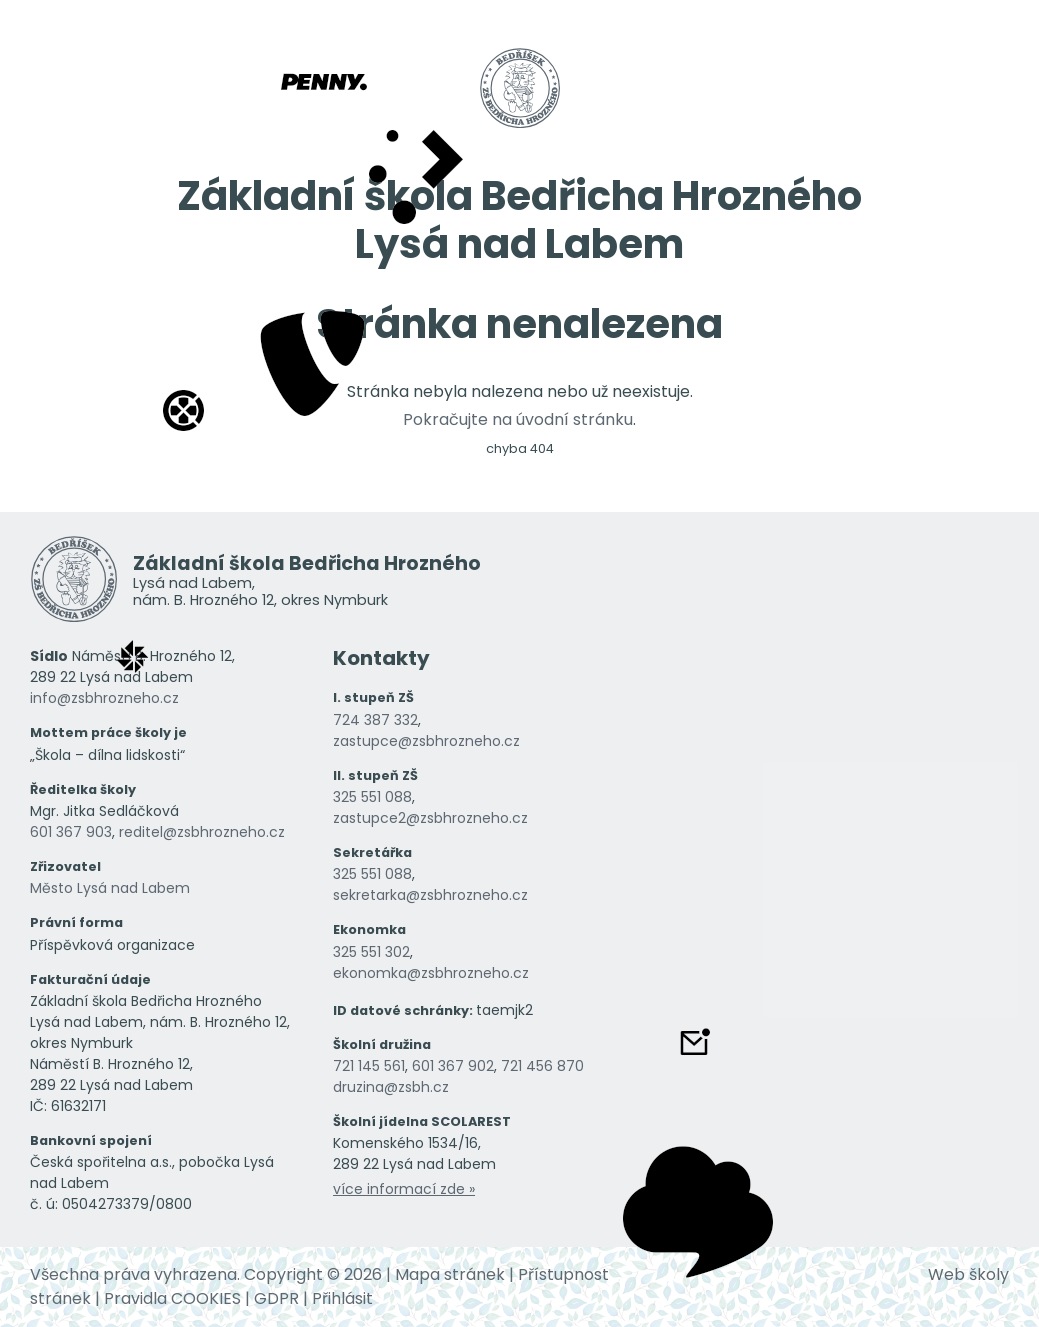  I want to click on indicates unread mail or messages, so click(694, 1043).